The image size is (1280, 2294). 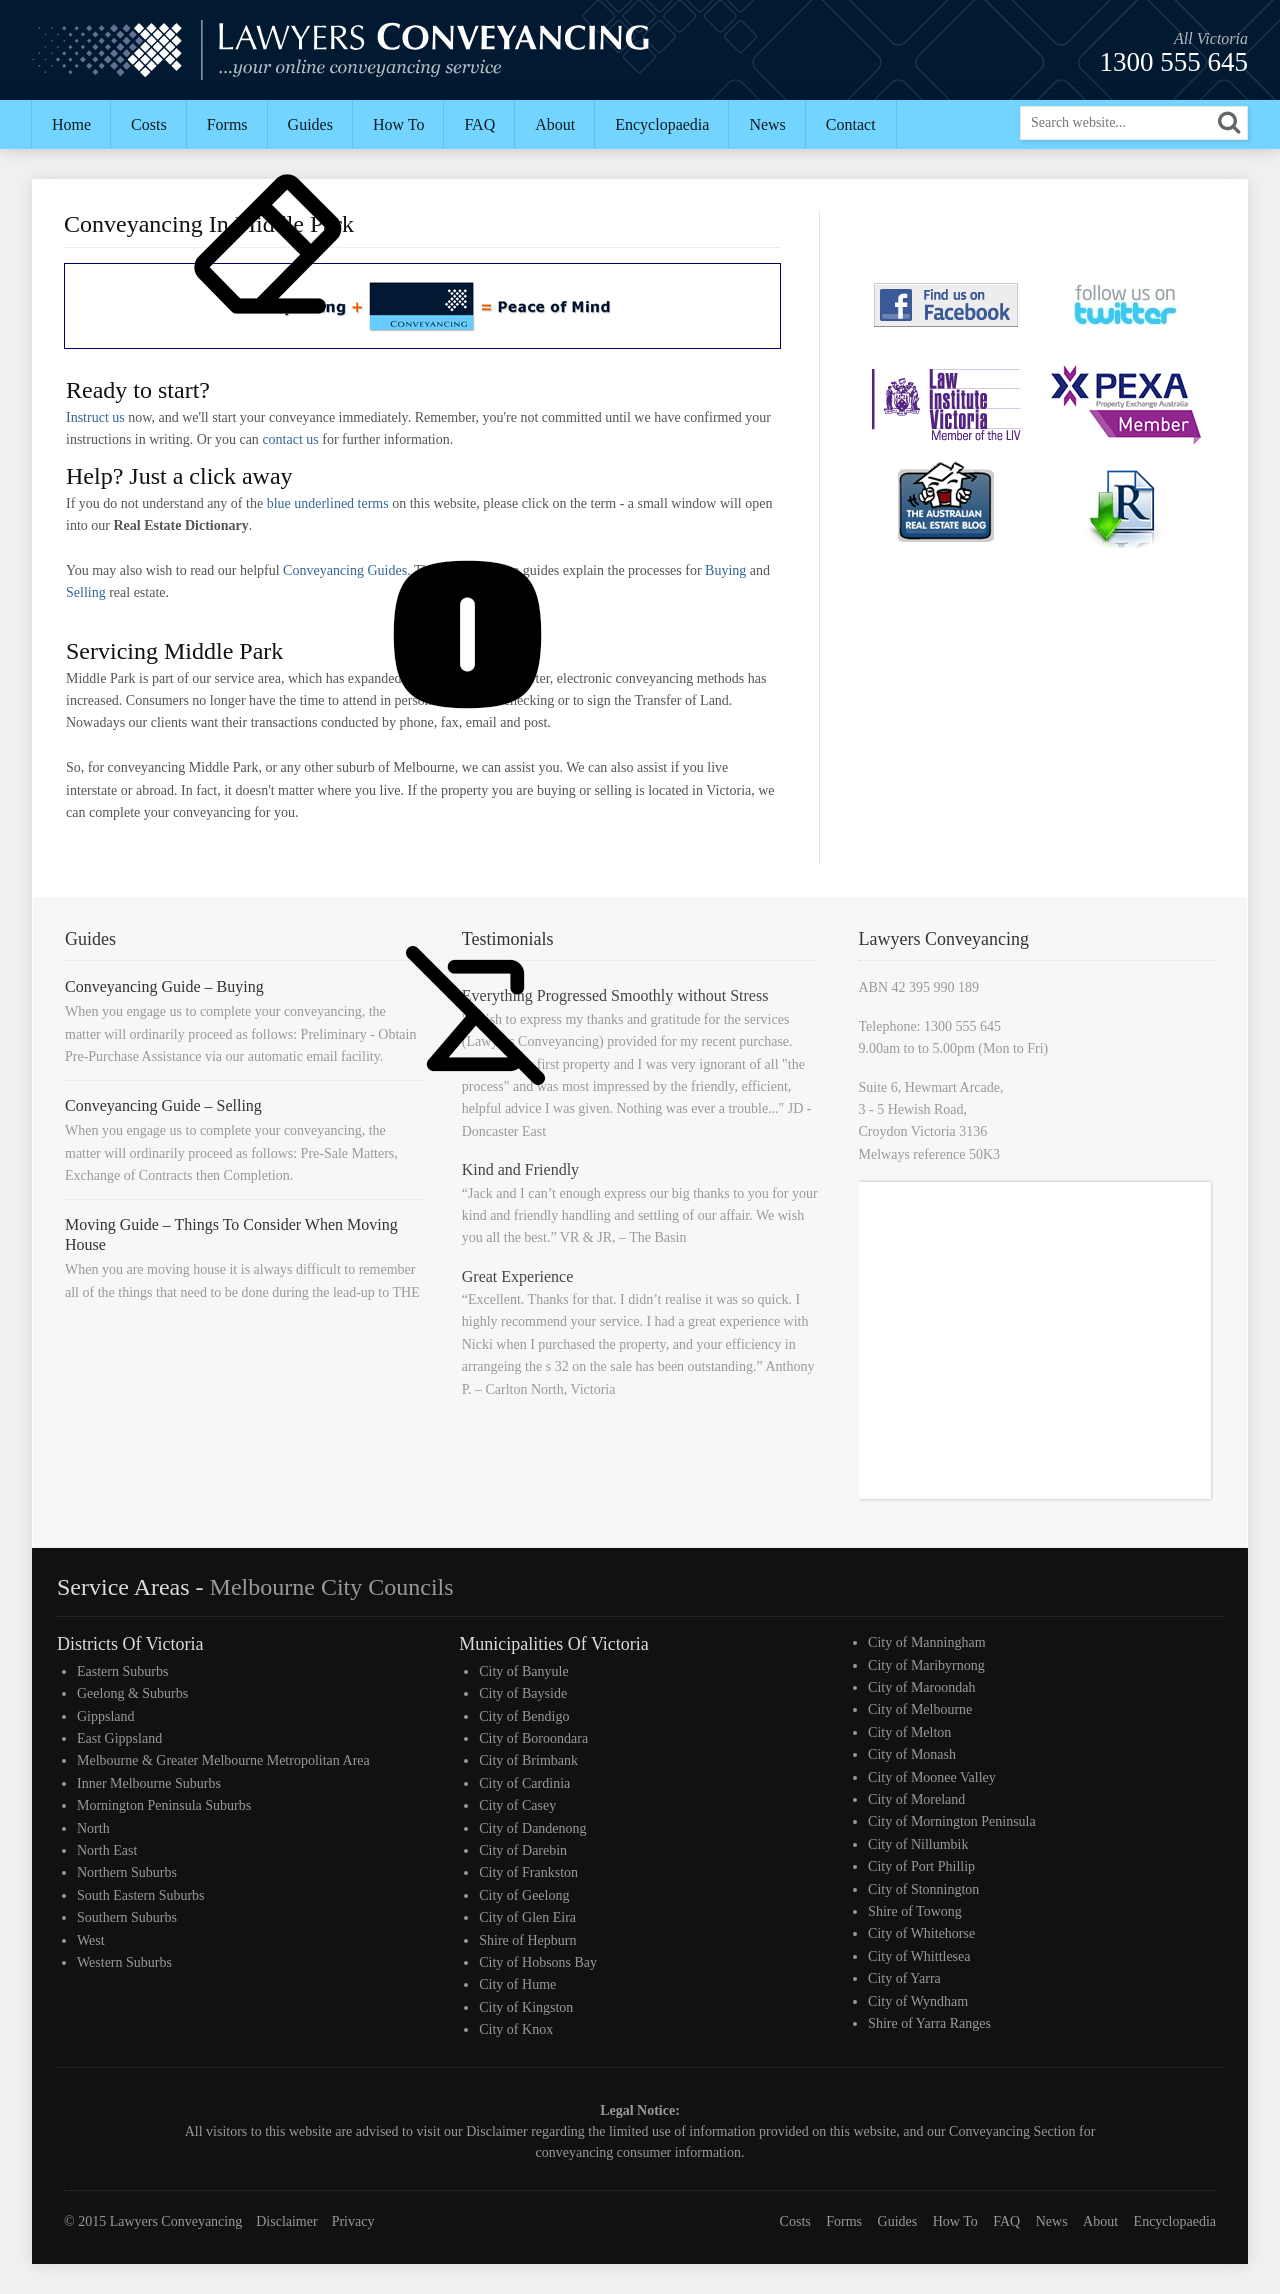 I want to click on erase or delete selected content, so click(x=264, y=244).